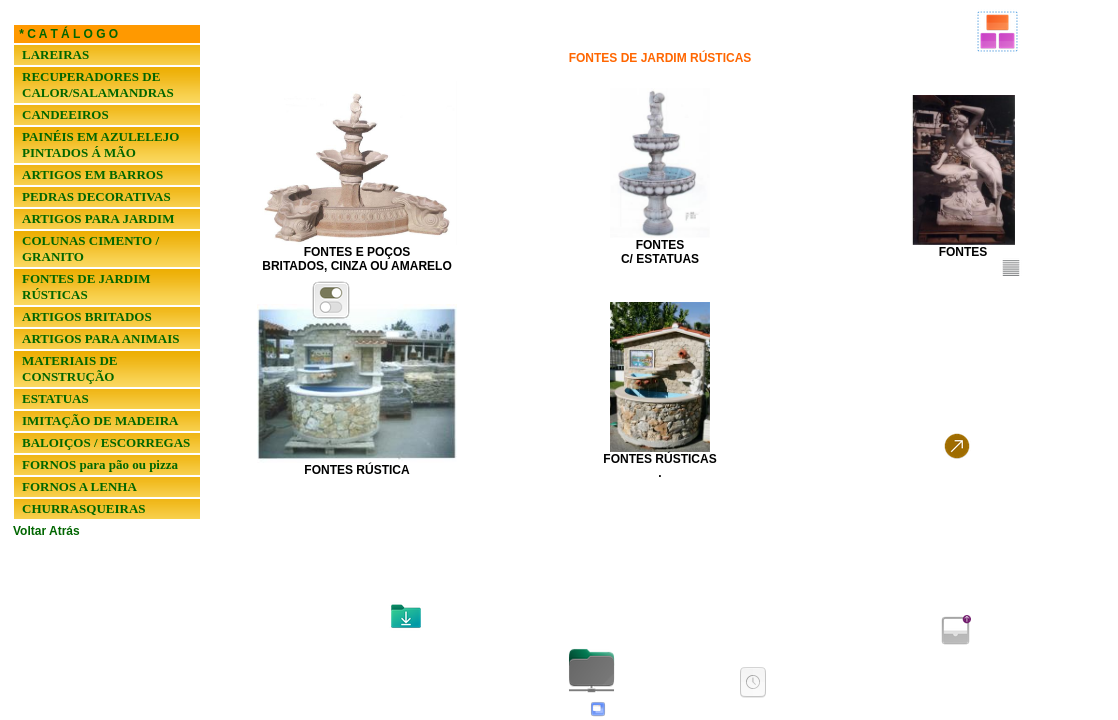 This screenshot has height=720, width=1118. Describe the element at coordinates (598, 709) in the screenshot. I see `manage startup applications and session settings` at that location.